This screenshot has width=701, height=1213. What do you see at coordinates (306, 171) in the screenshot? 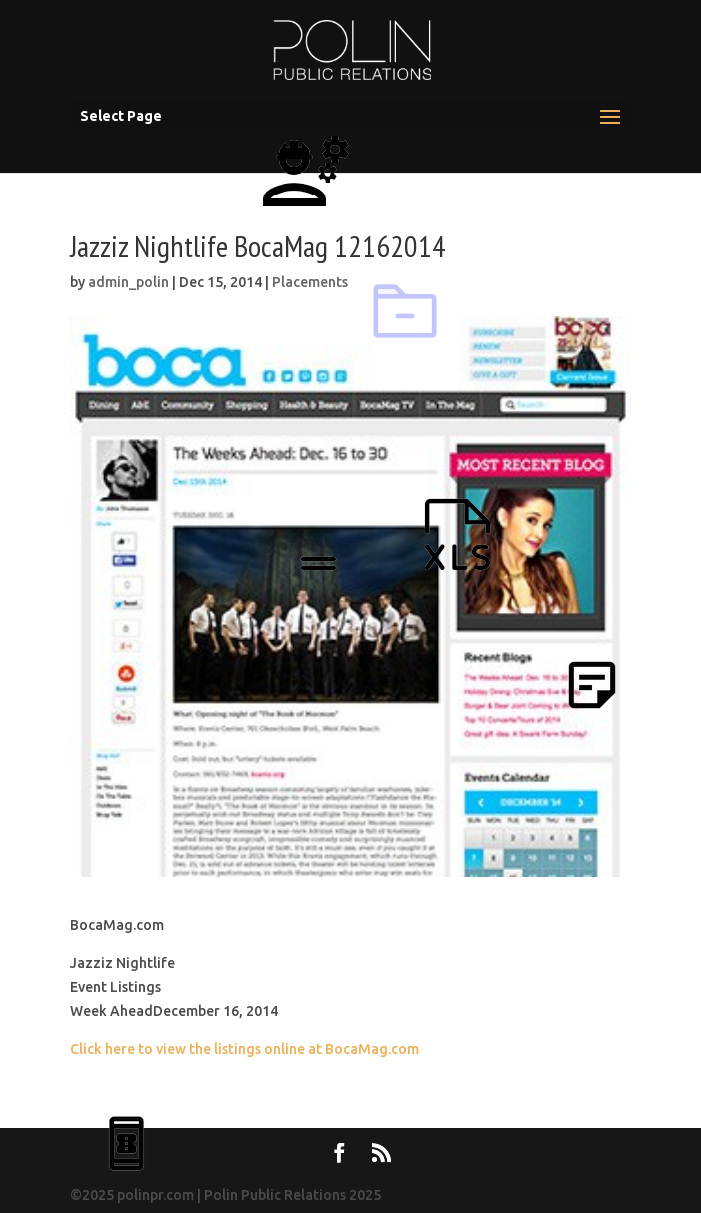
I see `access engineering or technical settings` at bounding box center [306, 171].